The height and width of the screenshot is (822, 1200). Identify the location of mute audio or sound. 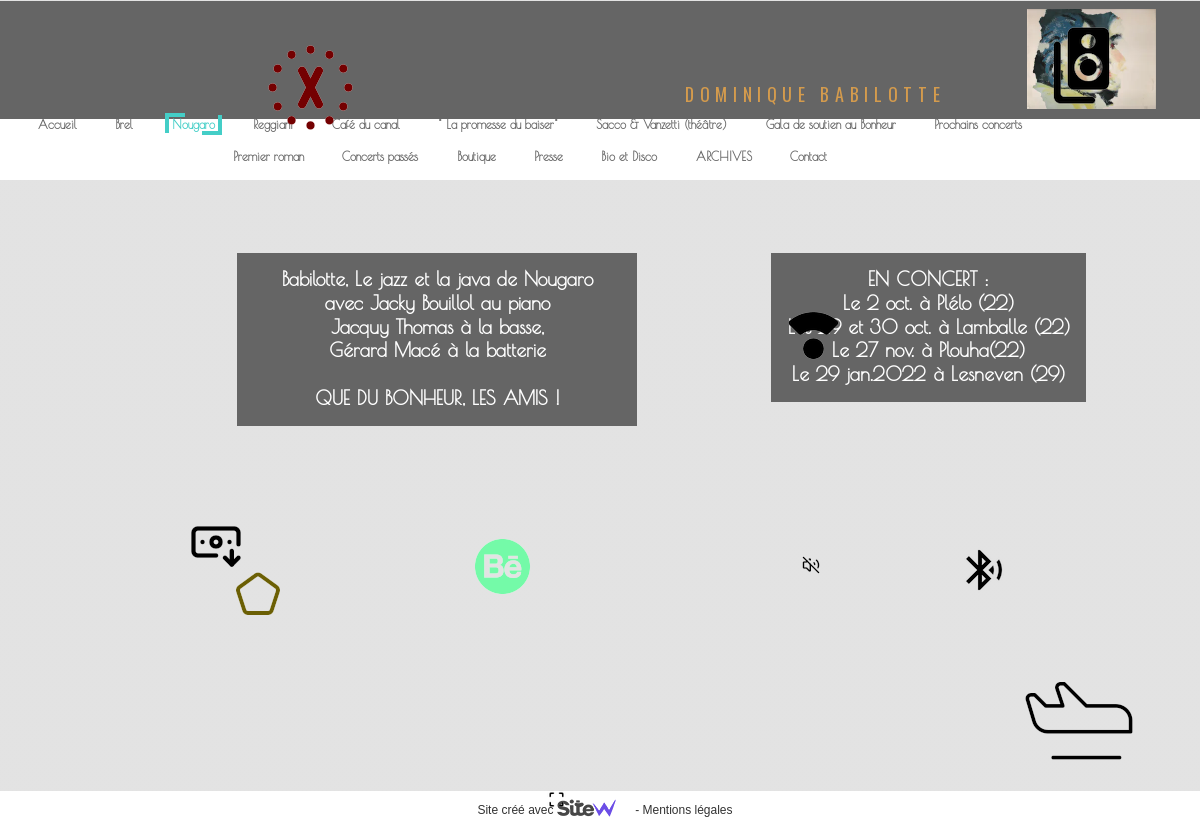
(811, 565).